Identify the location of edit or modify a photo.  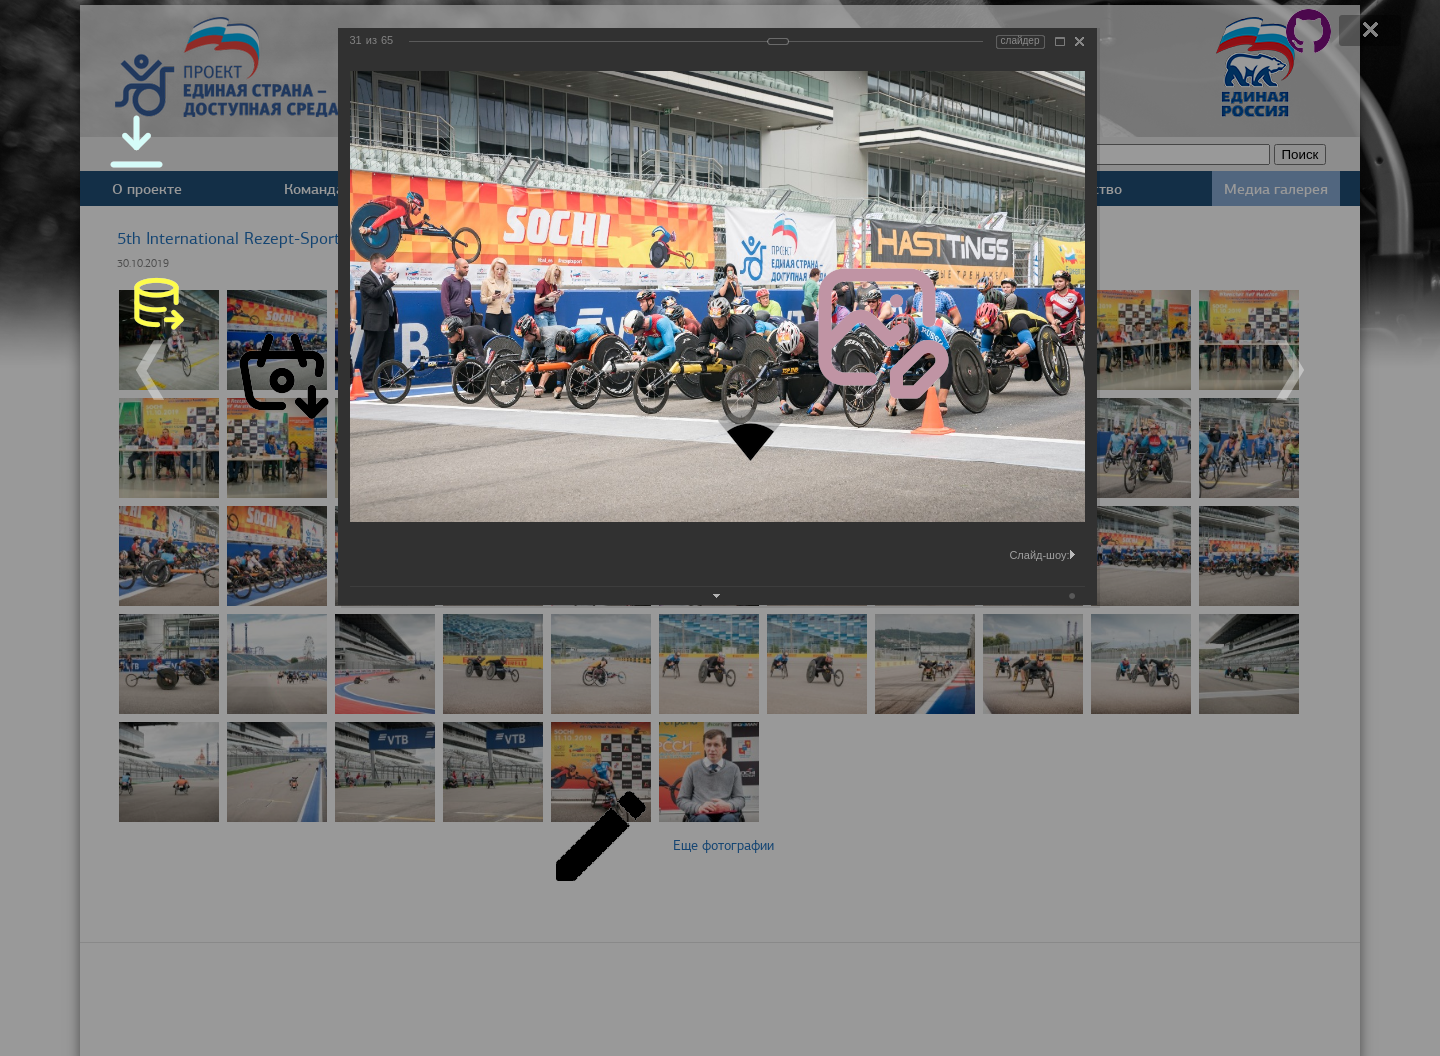
(877, 327).